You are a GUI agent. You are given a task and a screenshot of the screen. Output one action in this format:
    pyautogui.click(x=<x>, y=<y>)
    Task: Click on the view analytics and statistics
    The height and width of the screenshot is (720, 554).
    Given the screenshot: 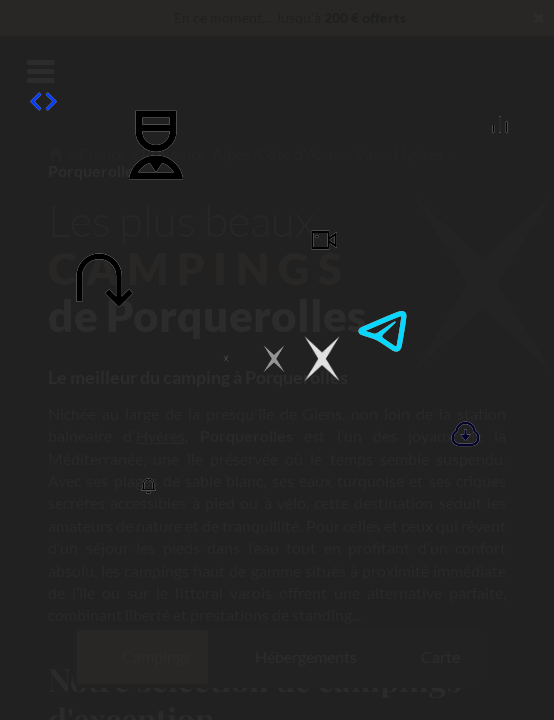 What is the action you would take?
    pyautogui.click(x=500, y=125)
    